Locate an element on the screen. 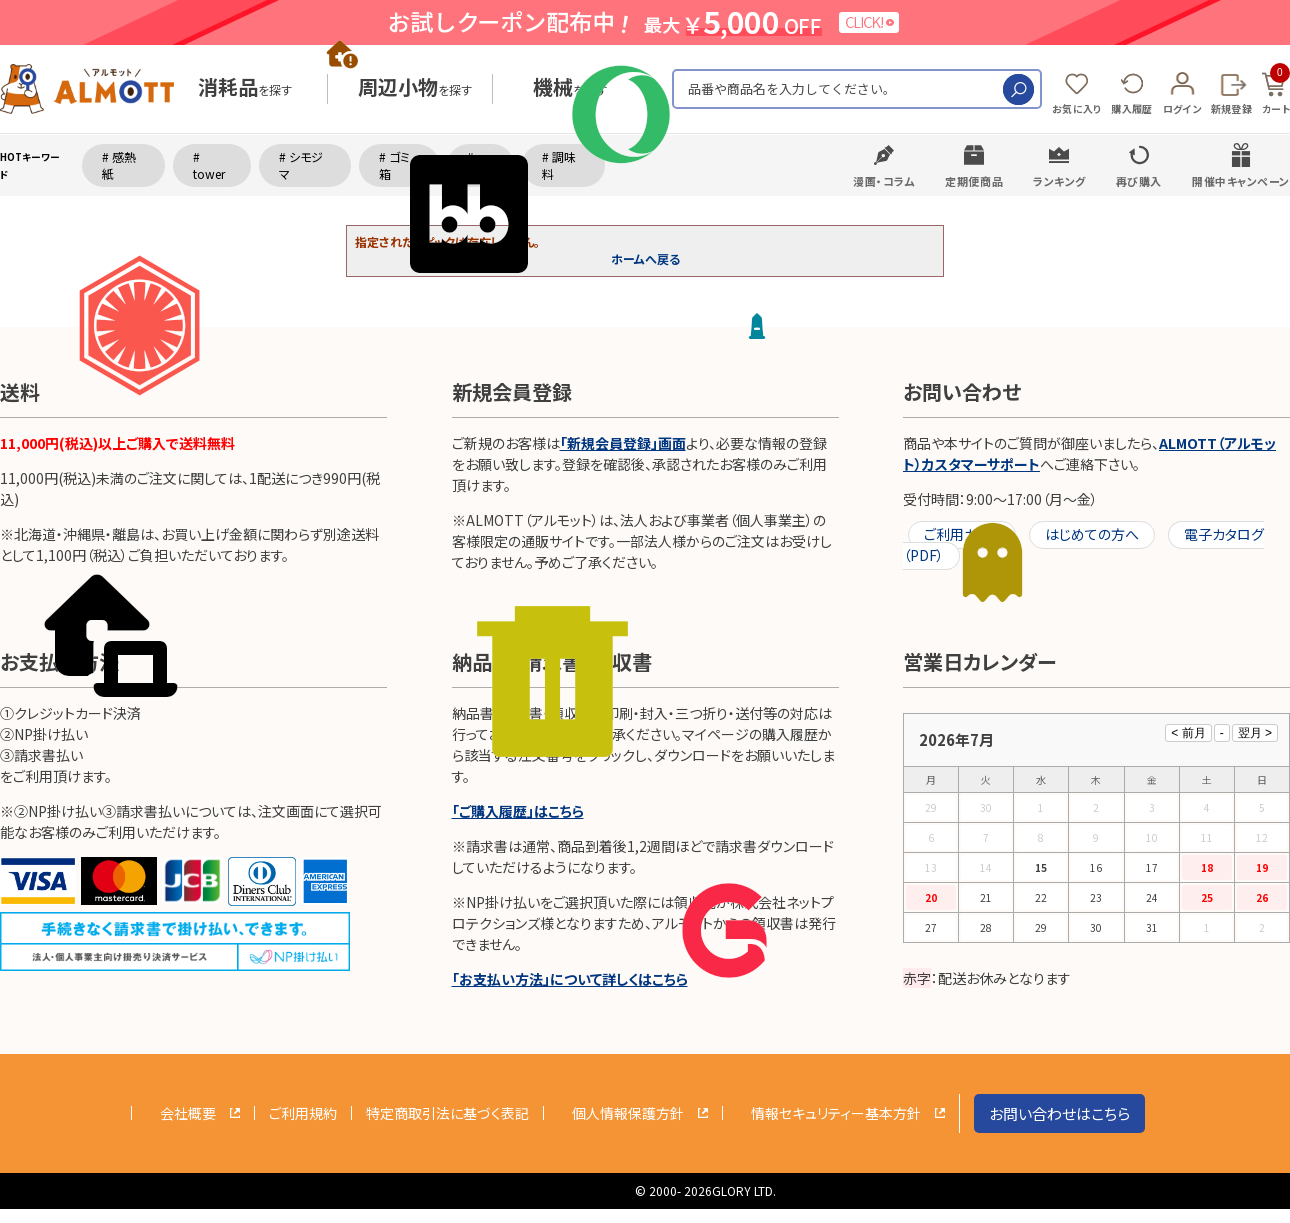 This screenshot has height=1223, width=1290. Gofore company logo is located at coordinates (724, 930).